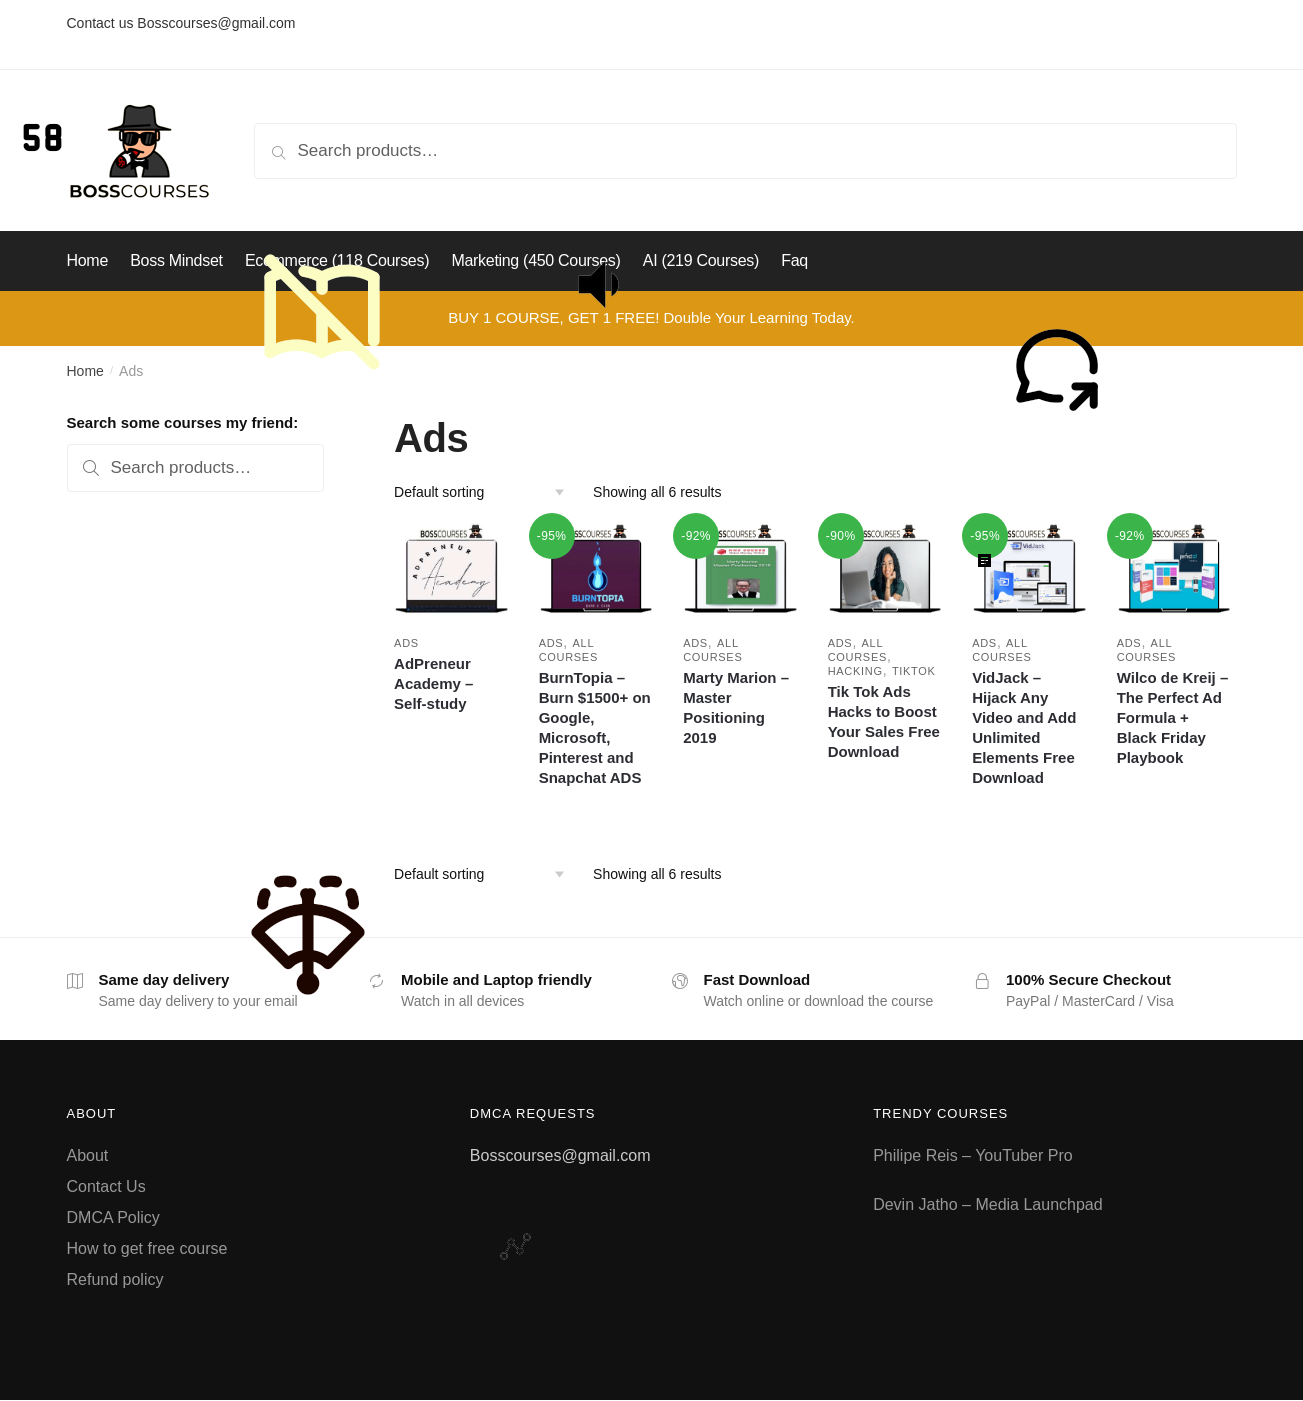 Image resolution: width=1303 pixels, height=1401 pixels. What do you see at coordinates (515, 1246) in the screenshot?
I see `view connected data points or nodes` at bounding box center [515, 1246].